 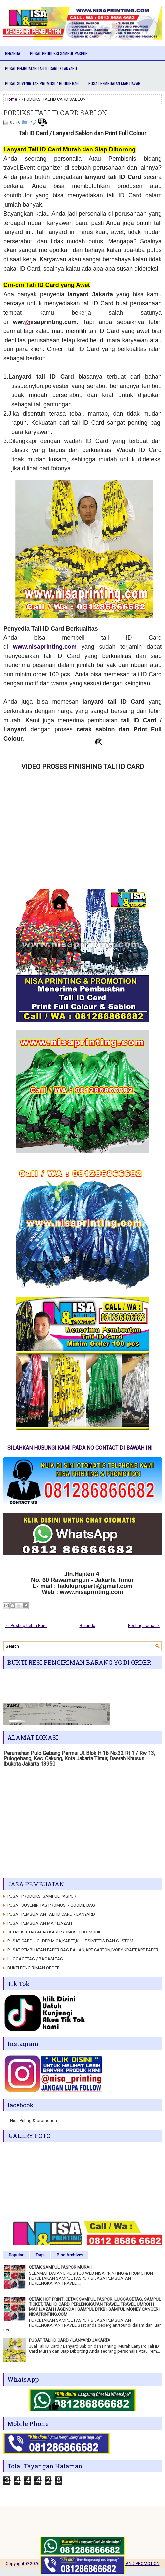 What do you see at coordinates (59, 902) in the screenshot?
I see `navigate to home screen` at bounding box center [59, 902].